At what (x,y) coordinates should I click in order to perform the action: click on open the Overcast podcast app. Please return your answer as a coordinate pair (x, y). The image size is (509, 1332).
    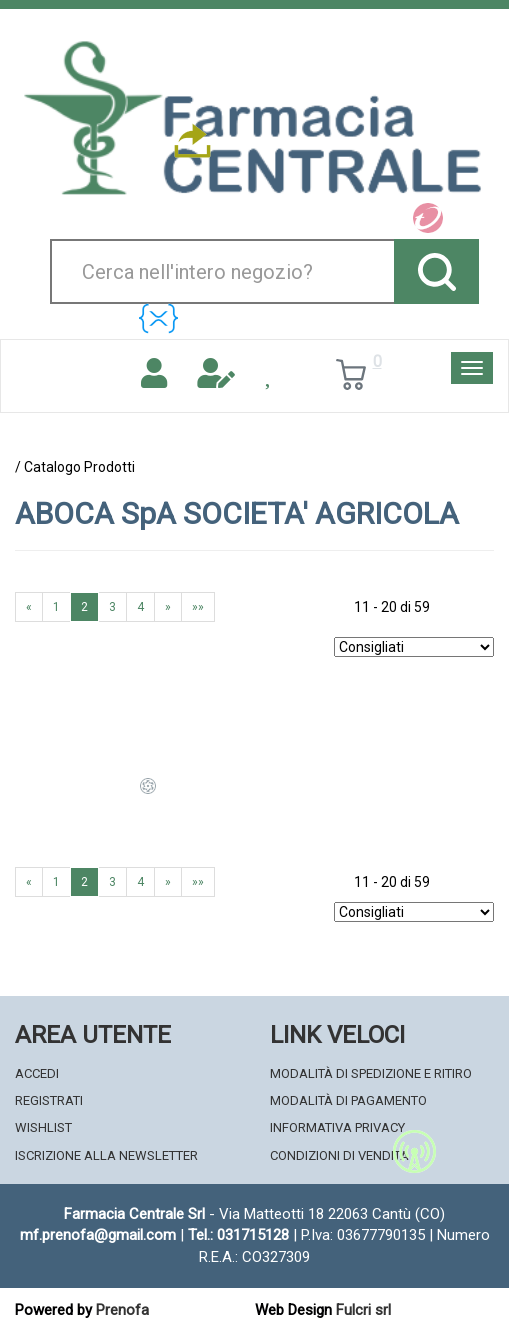
    Looking at the image, I should click on (414, 1151).